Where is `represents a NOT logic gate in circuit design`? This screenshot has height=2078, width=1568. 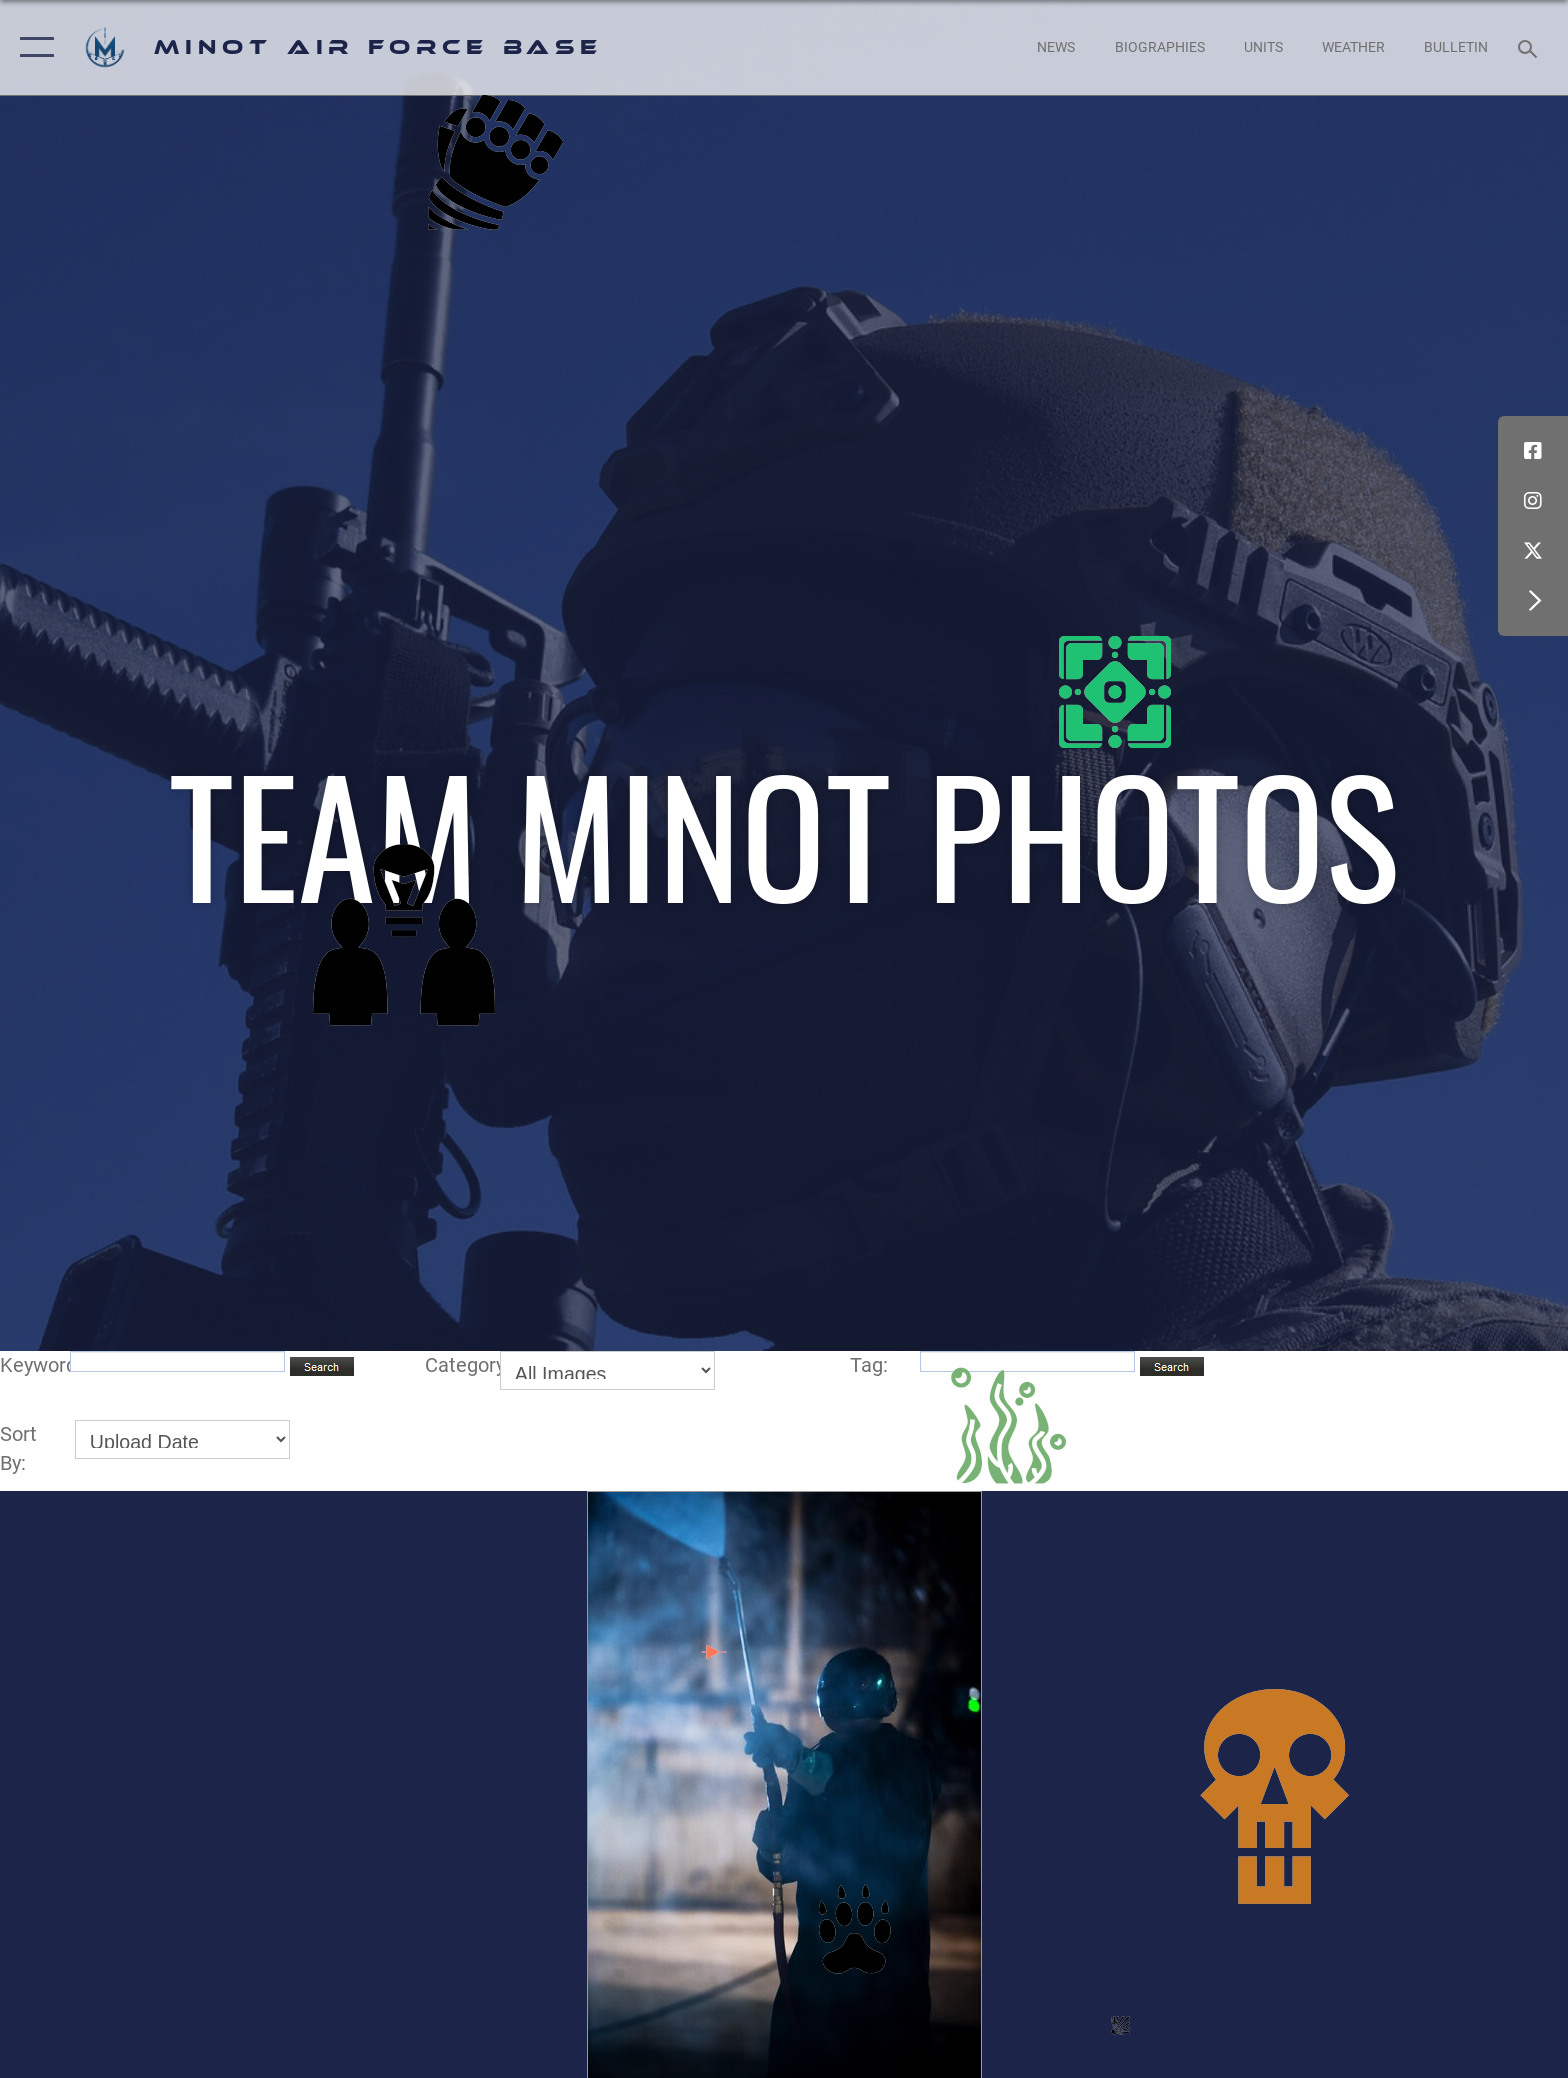
represents a NOT logic gate in circuit design is located at coordinates (714, 1652).